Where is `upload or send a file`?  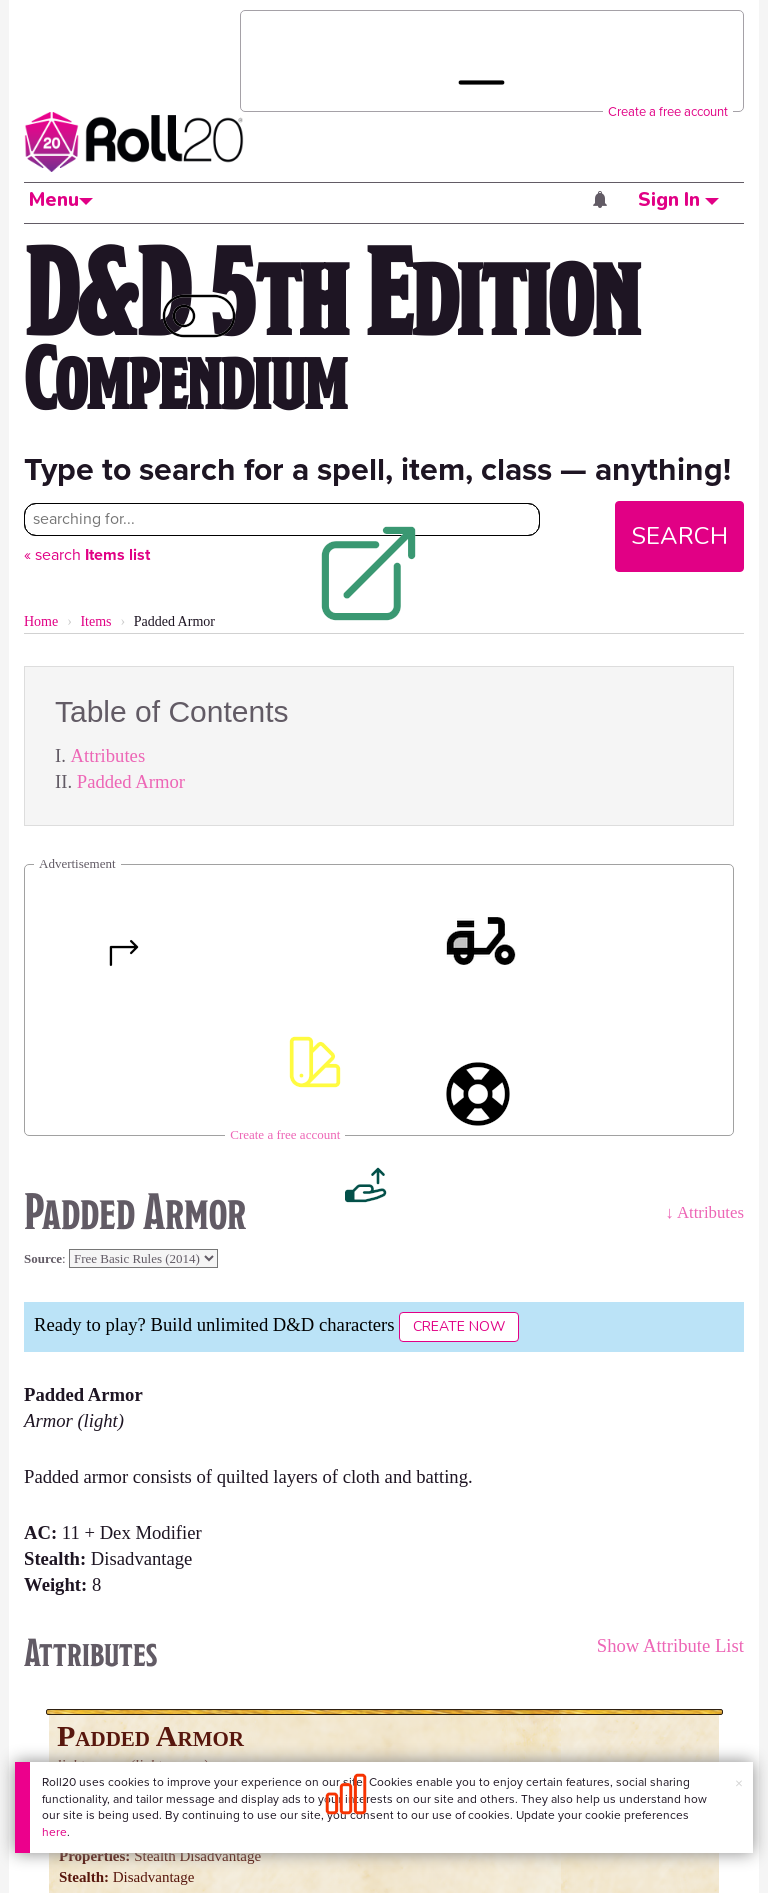
upload or send a file is located at coordinates (367, 1187).